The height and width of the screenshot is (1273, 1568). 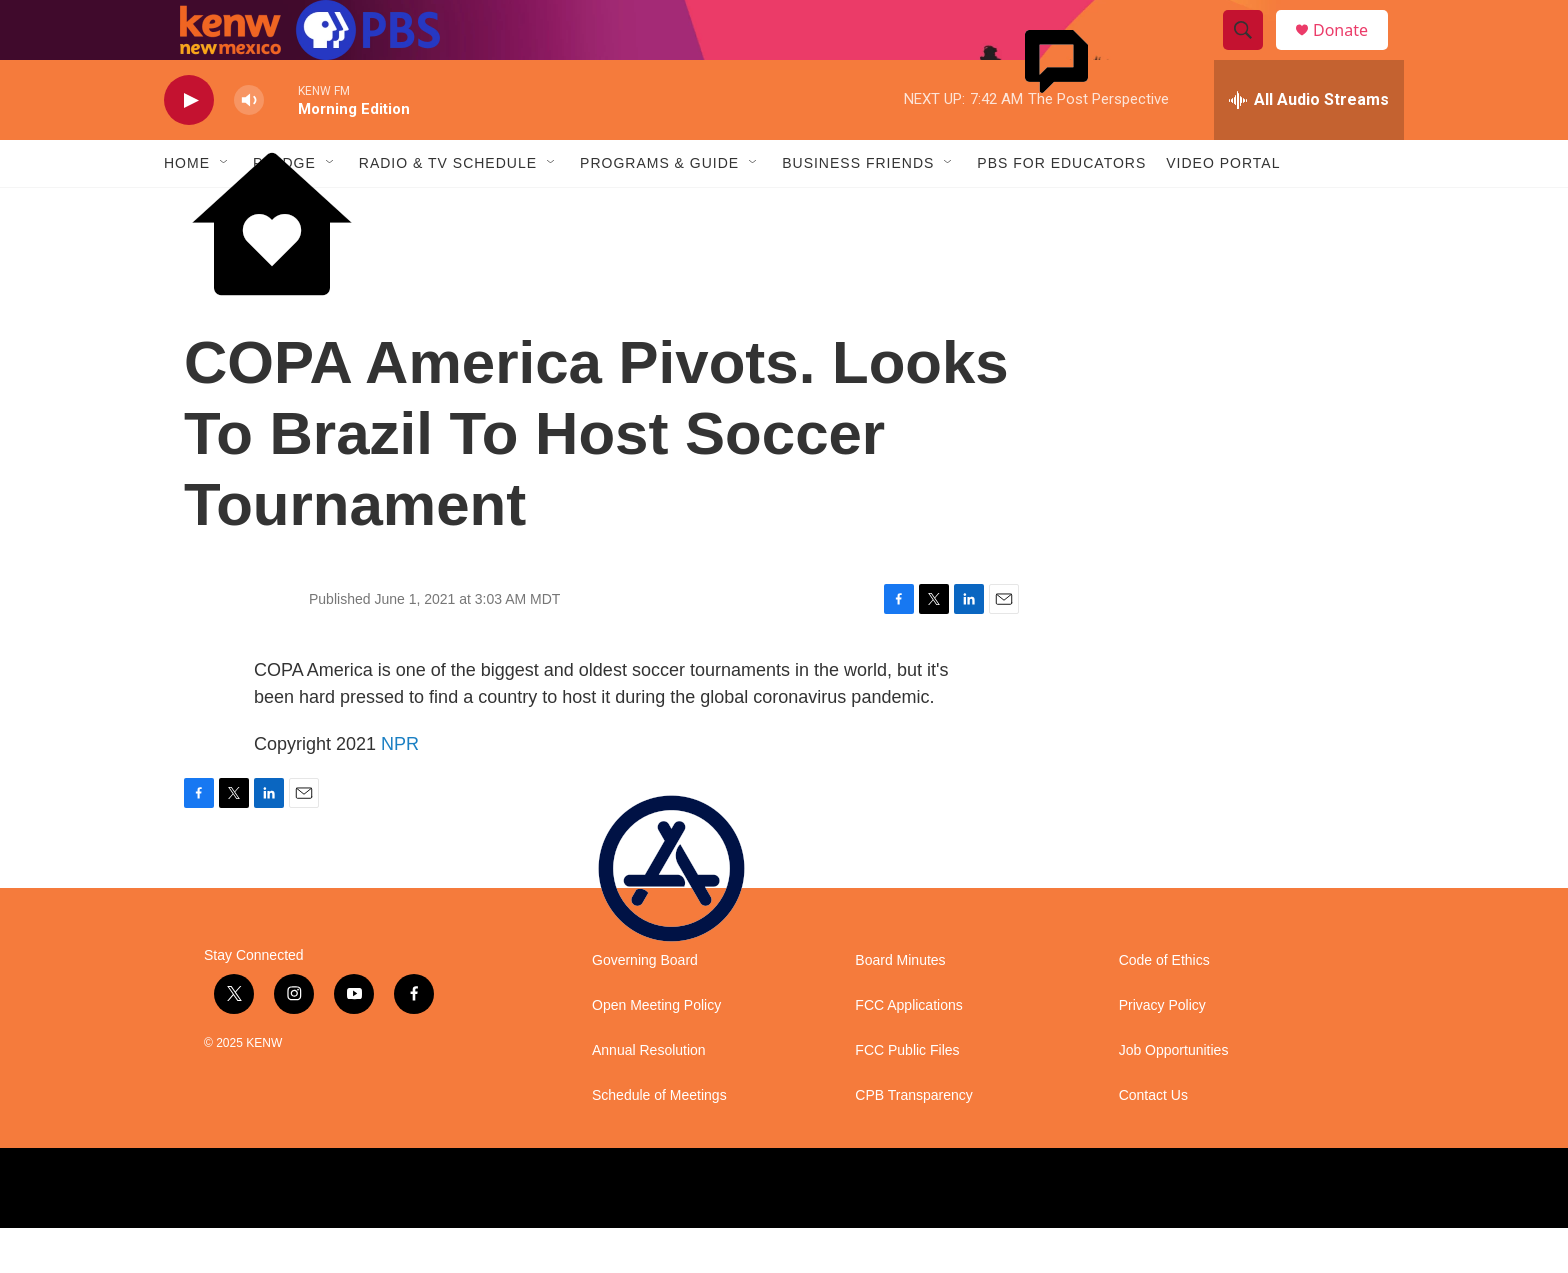 What do you see at coordinates (671, 868) in the screenshot?
I see `open the App Store` at bounding box center [671, 868].